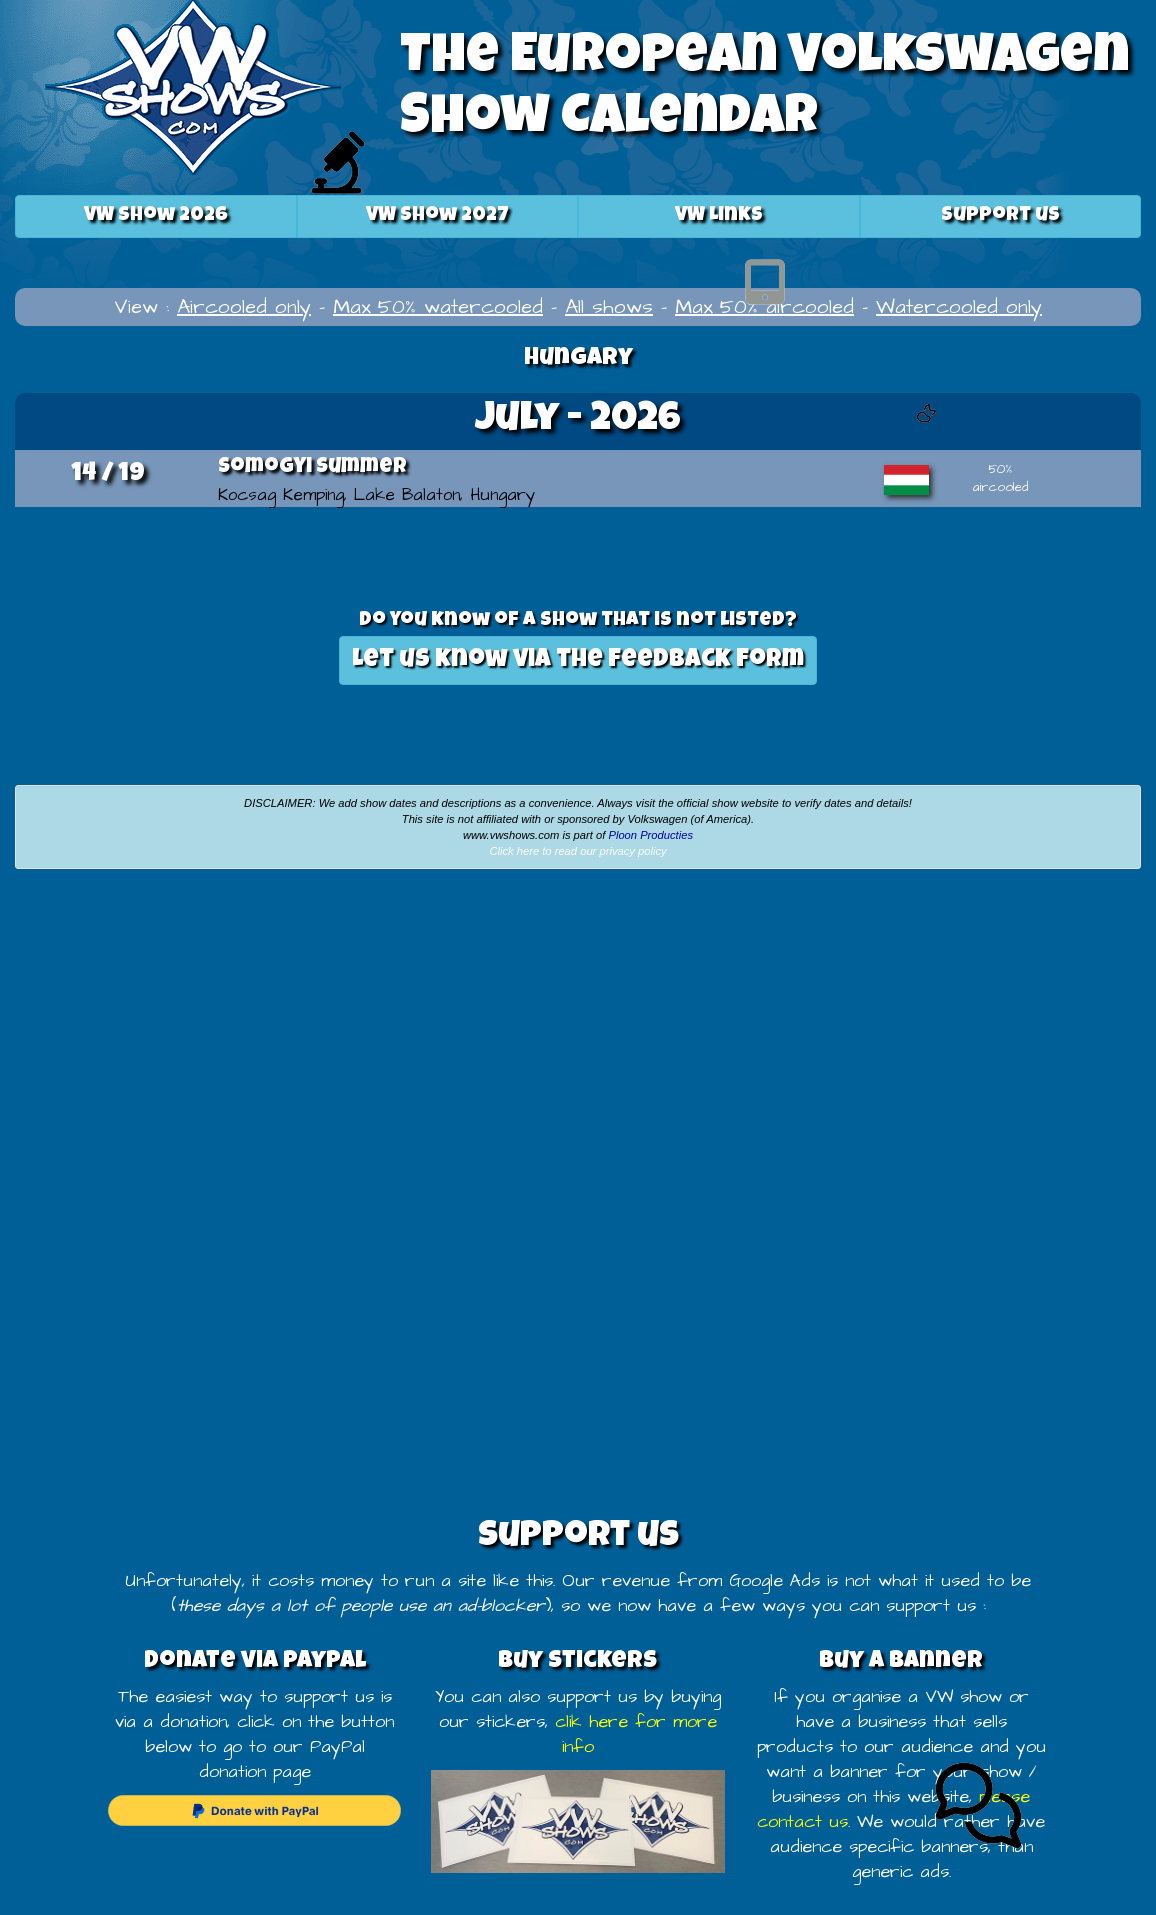 This screenshot has width=1156, height=1915. I want to click on open chat or messaging, so click(978, 1805).